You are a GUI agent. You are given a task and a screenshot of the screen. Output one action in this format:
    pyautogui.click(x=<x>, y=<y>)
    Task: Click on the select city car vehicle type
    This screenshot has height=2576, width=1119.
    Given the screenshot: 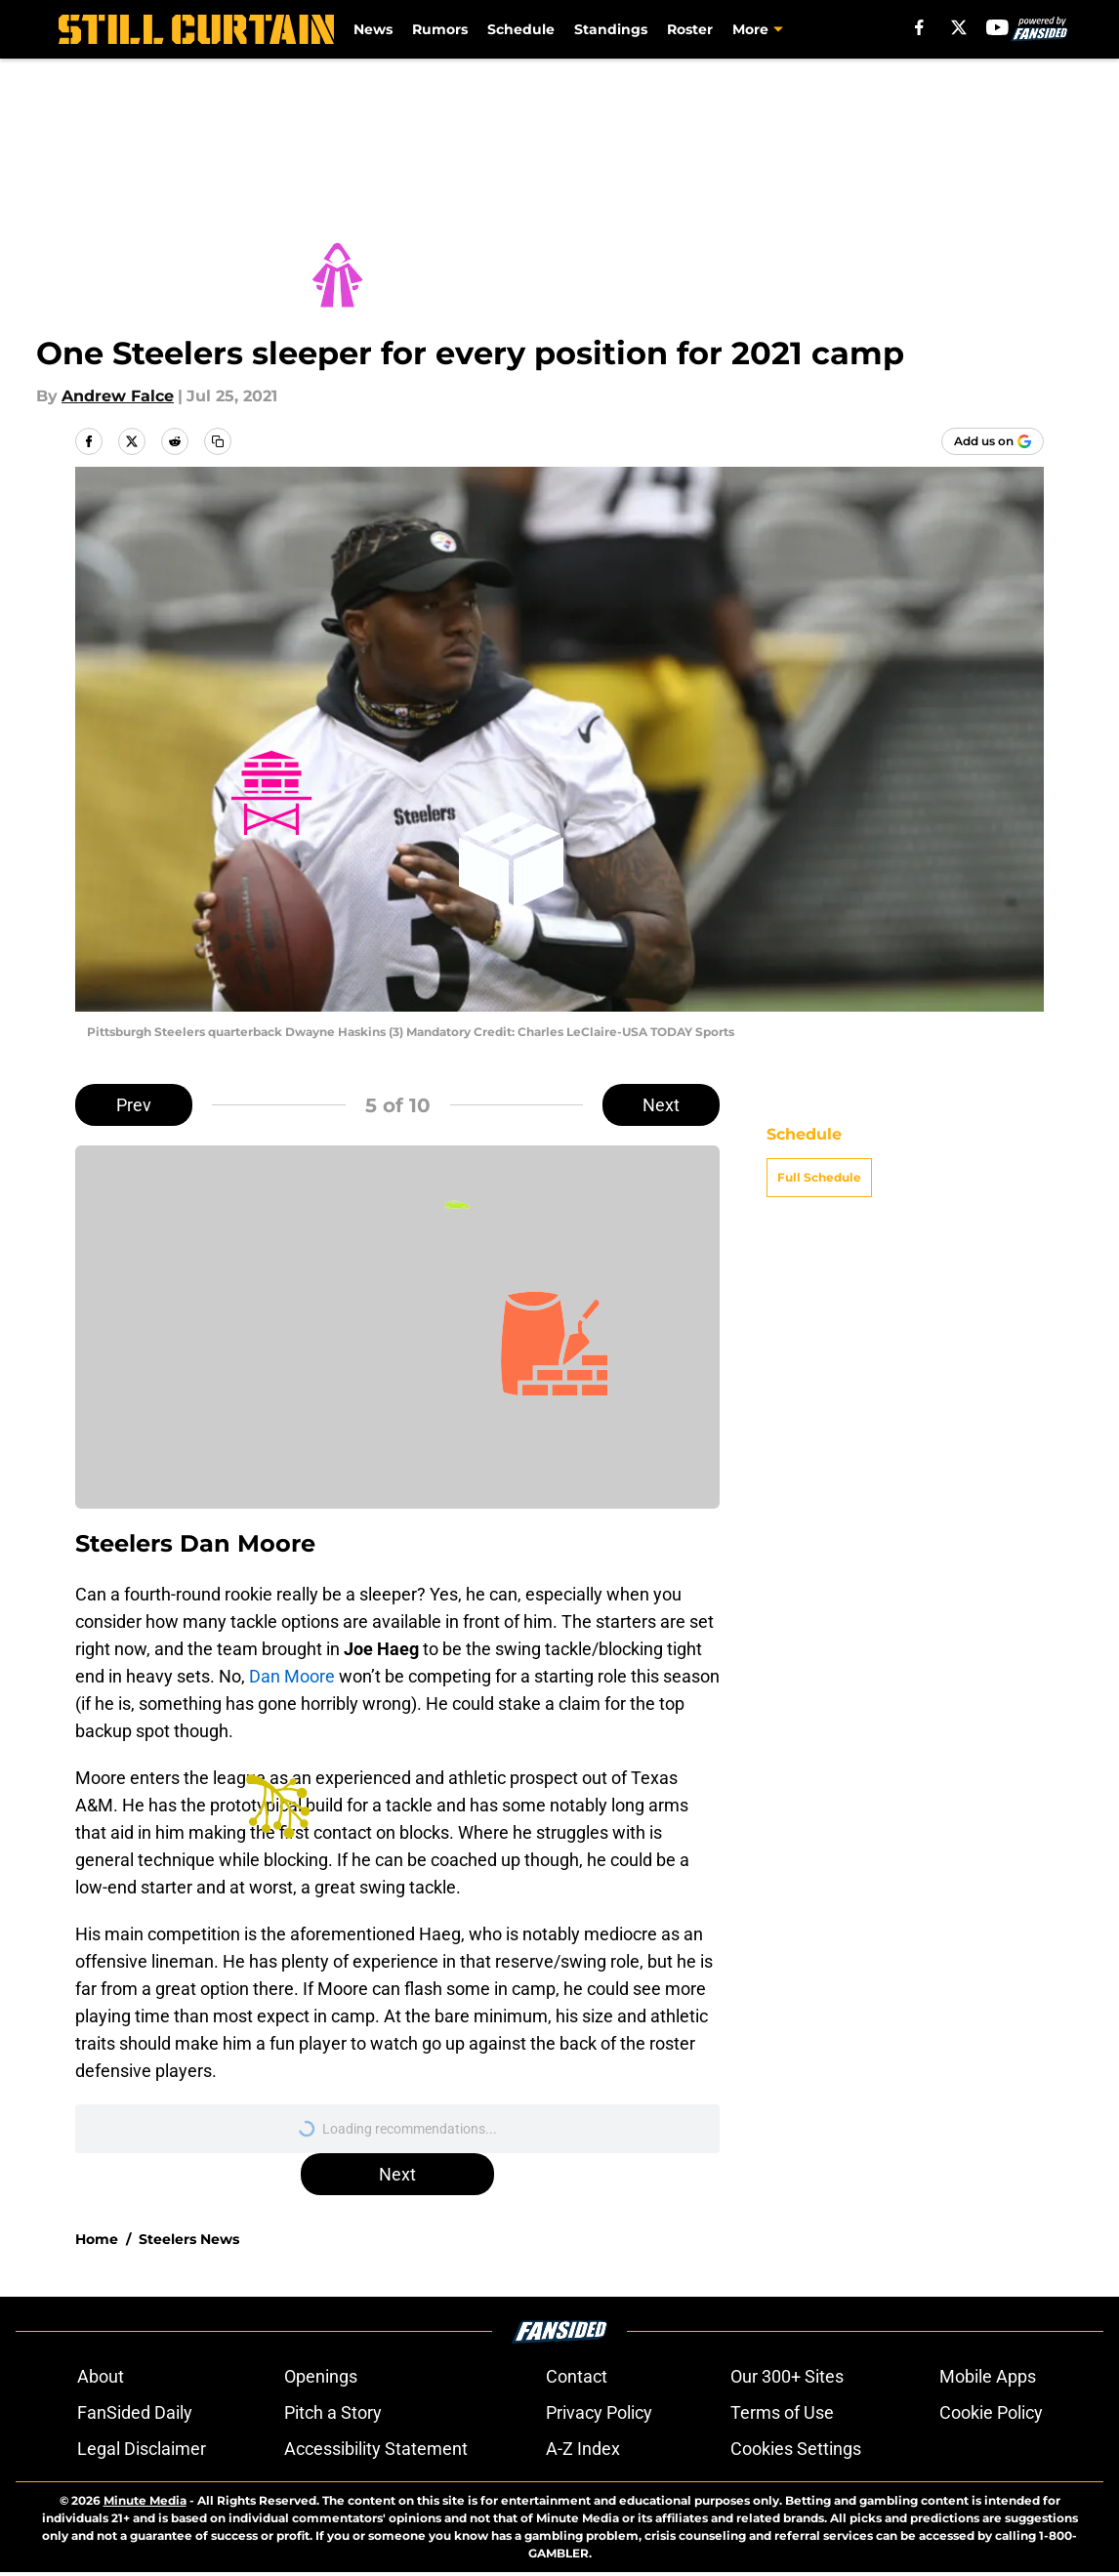 What is the action you would take?
    pyautogui.click(x=457, y=1205)
    